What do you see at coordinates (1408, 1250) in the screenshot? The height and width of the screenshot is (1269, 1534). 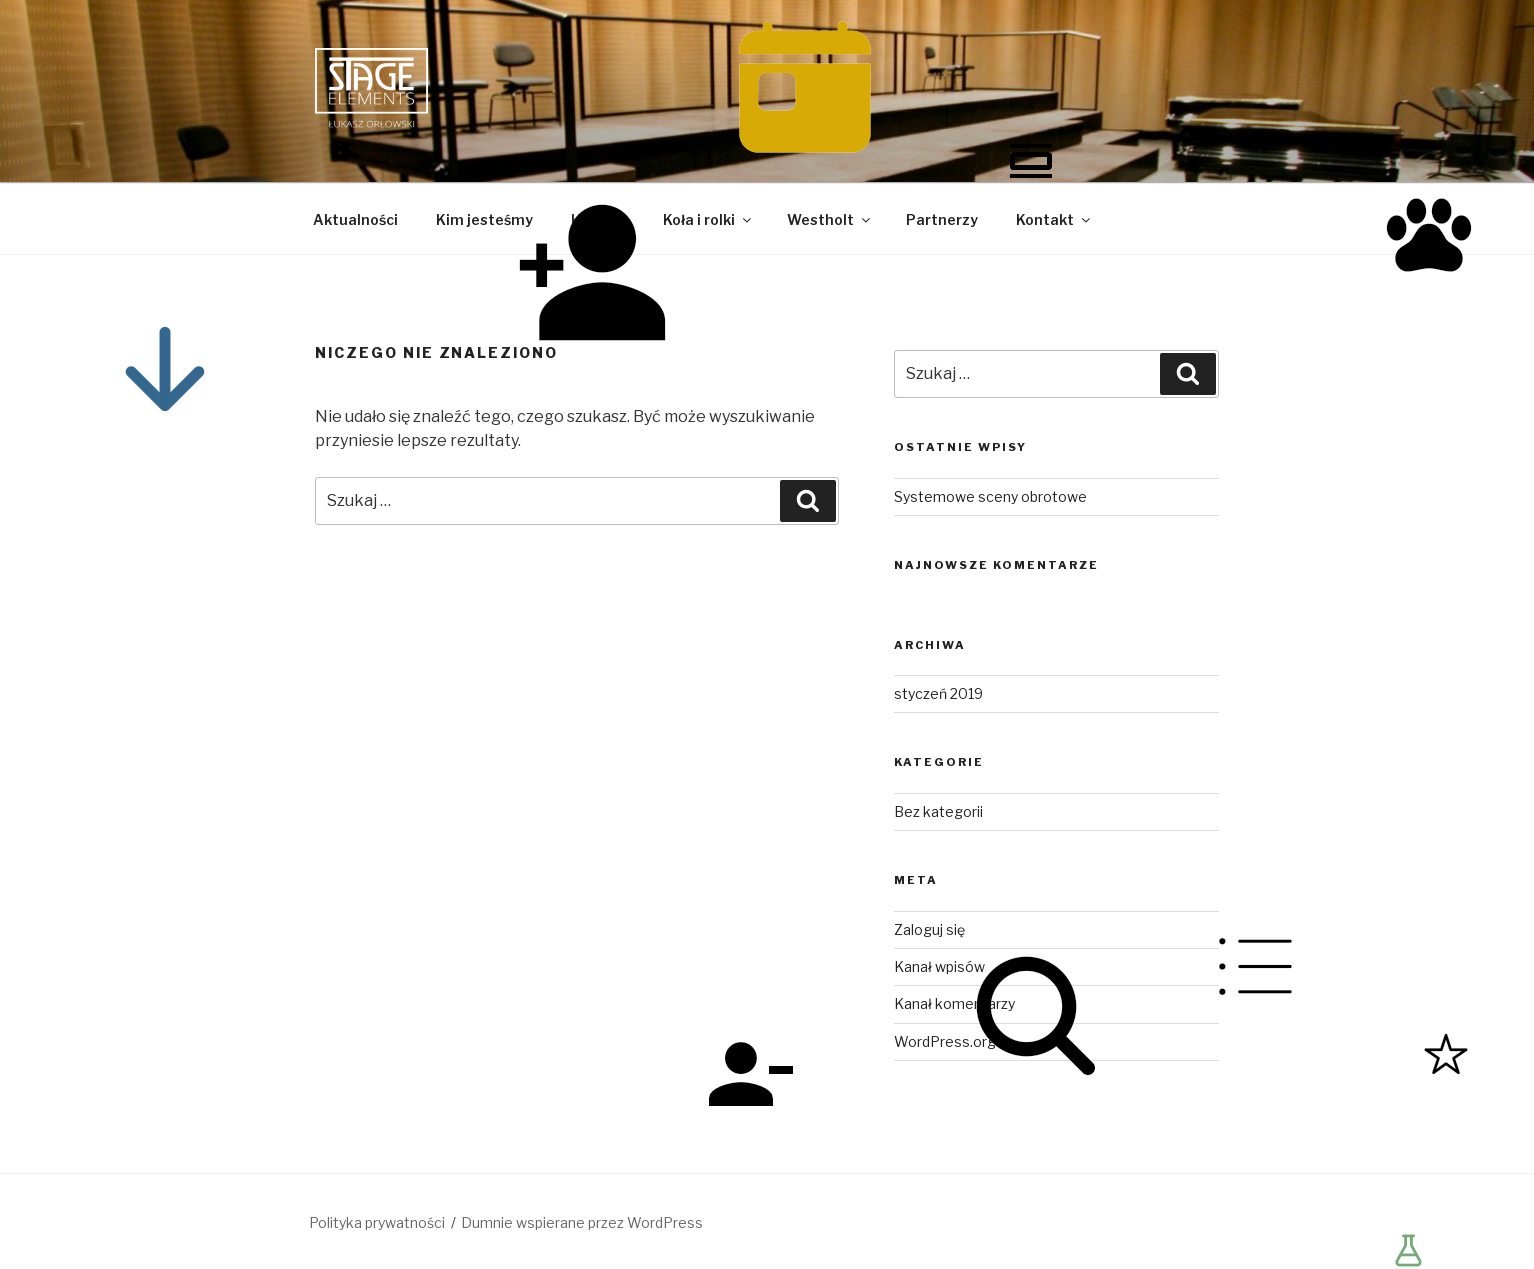 I see `access science or laboratory features` at bounding box center [1408, 1250].